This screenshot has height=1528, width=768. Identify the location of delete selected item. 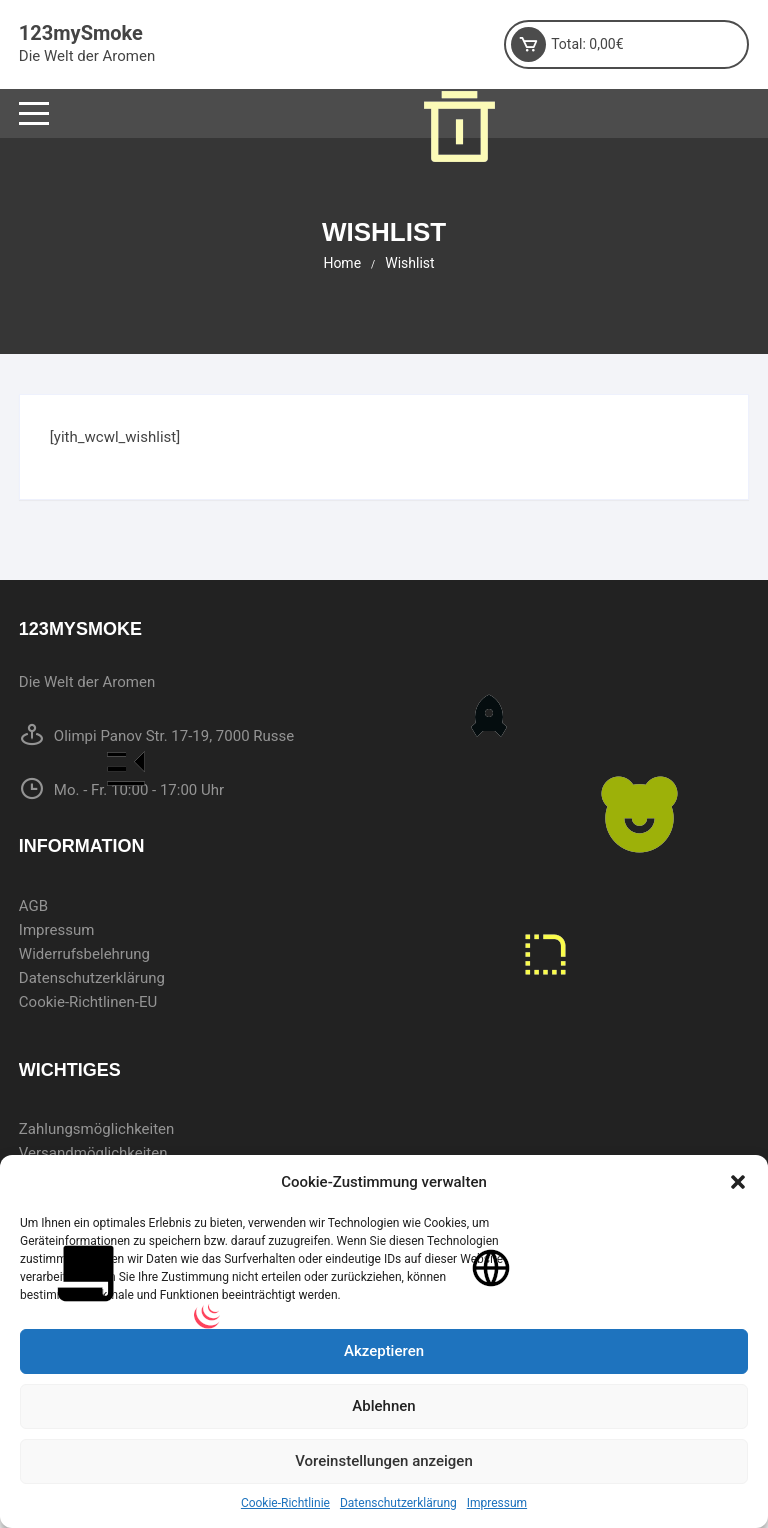
(459, 126).